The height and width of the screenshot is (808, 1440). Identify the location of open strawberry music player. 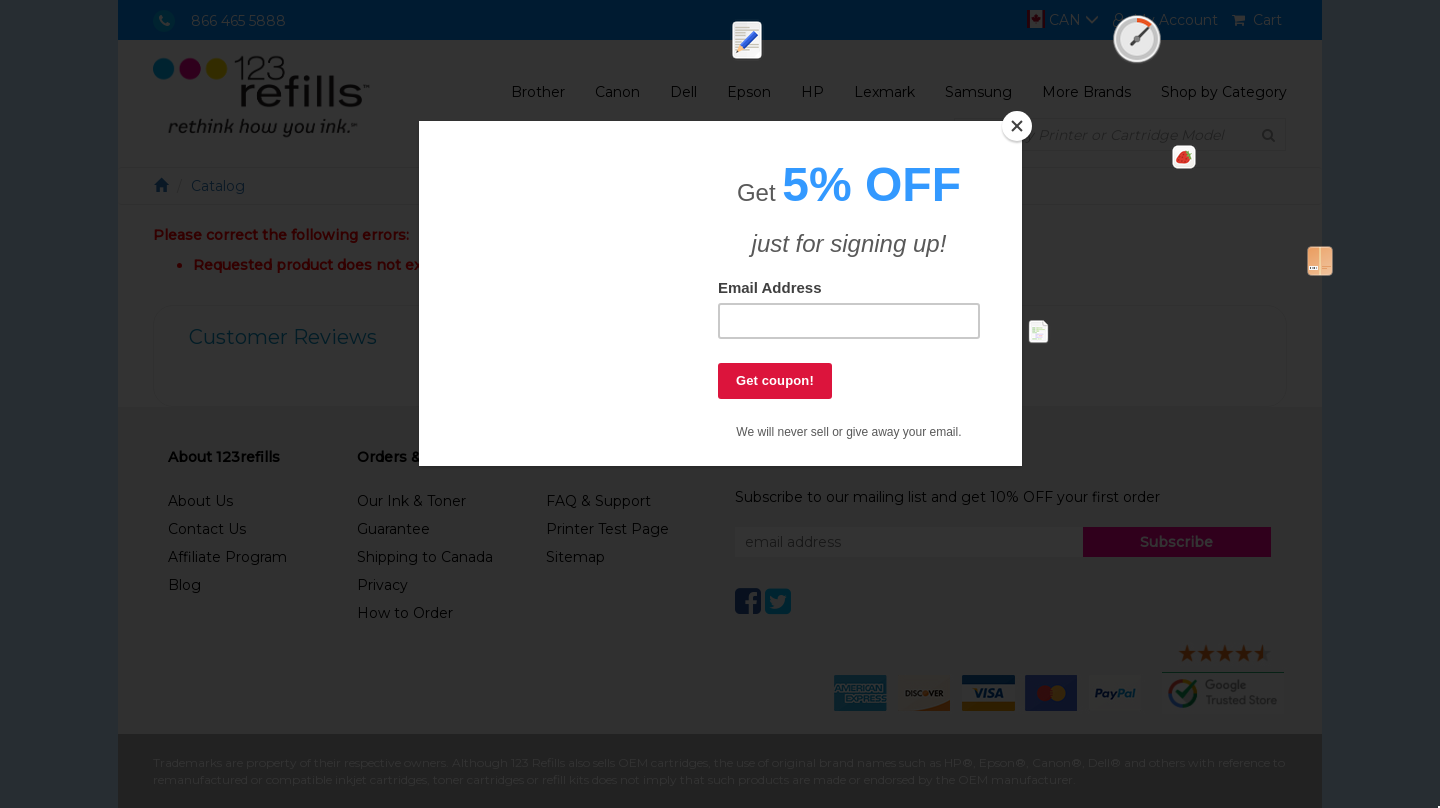
(1184, 157).